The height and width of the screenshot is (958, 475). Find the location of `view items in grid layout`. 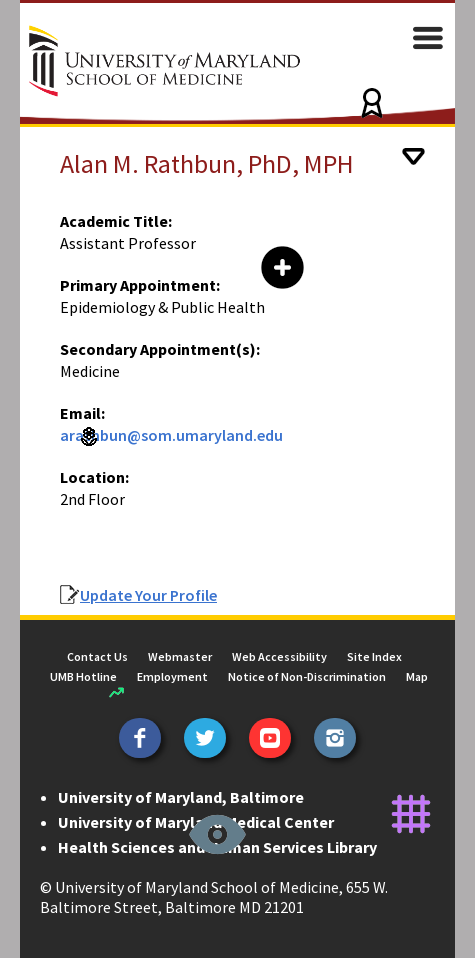

view items in grid layout is located at coordinates (411, 814).